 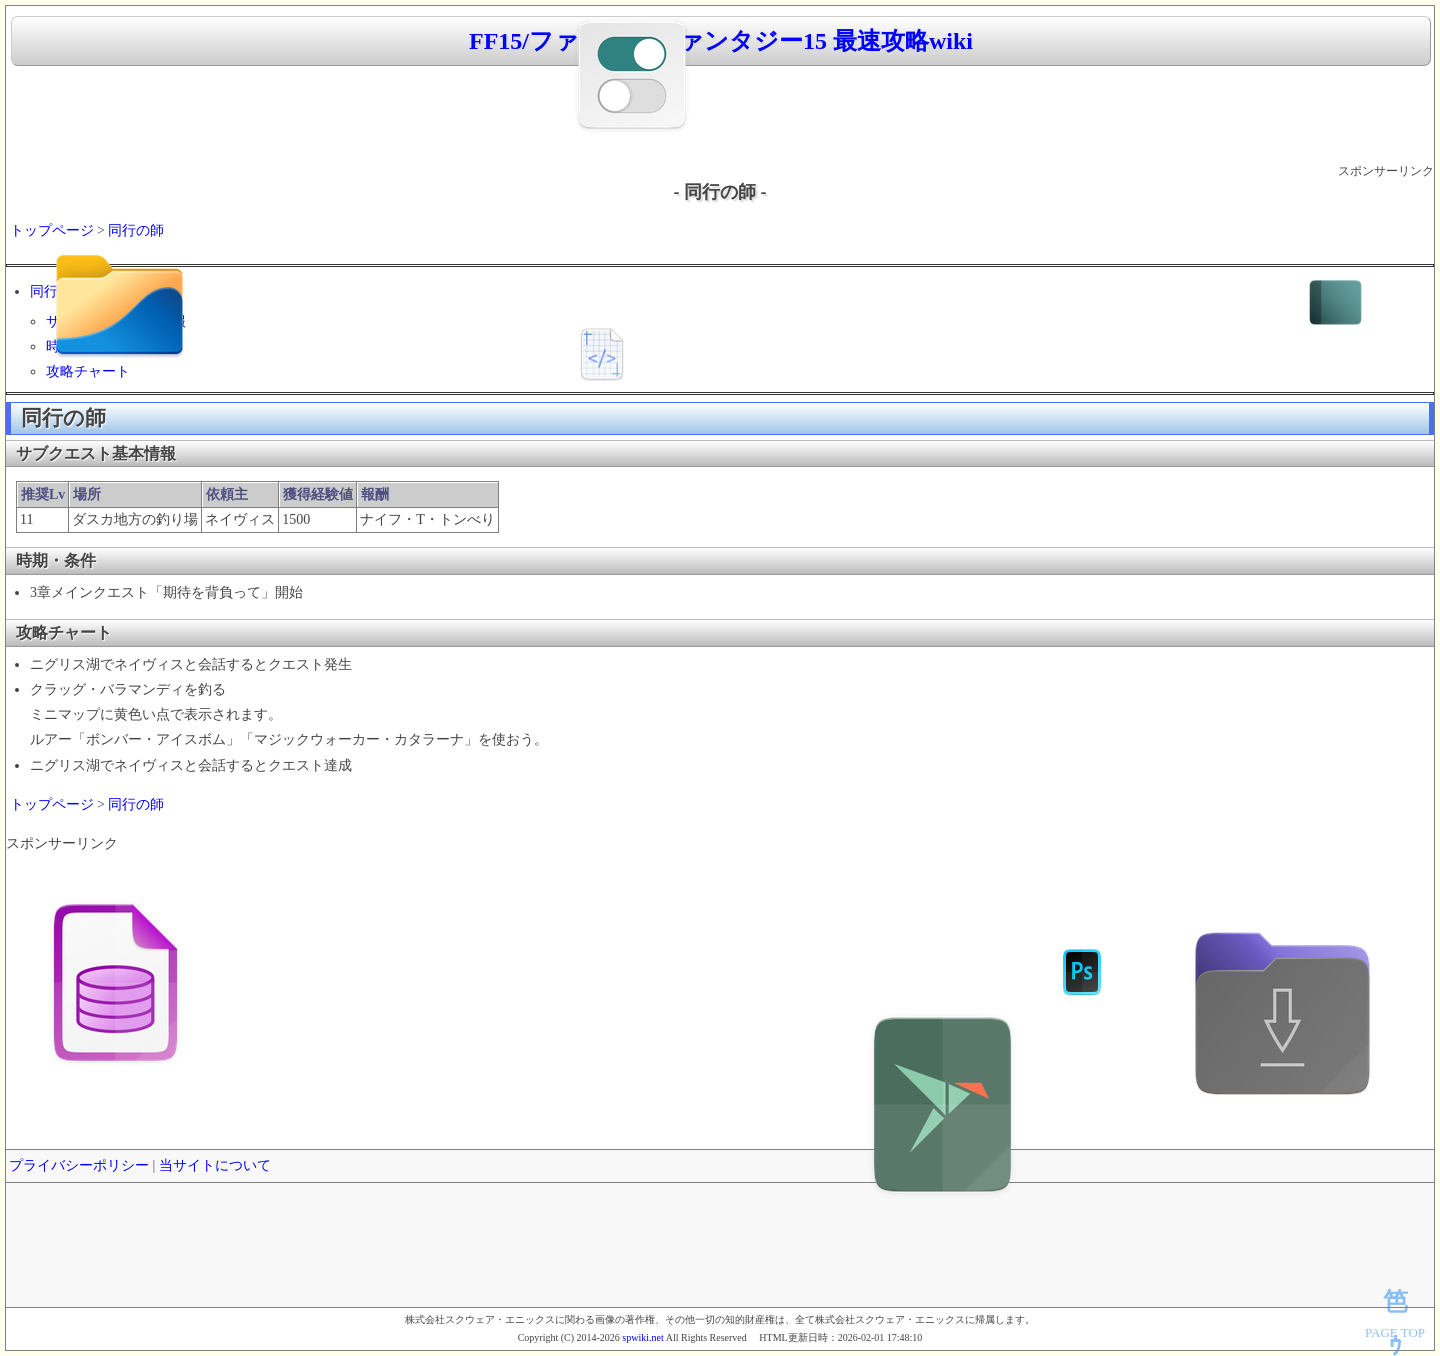 What do you see at coordinates (1082, 972) in the screenshot?
I see `adobe photoshop file type indicator` at bounding box center [1082, 972].